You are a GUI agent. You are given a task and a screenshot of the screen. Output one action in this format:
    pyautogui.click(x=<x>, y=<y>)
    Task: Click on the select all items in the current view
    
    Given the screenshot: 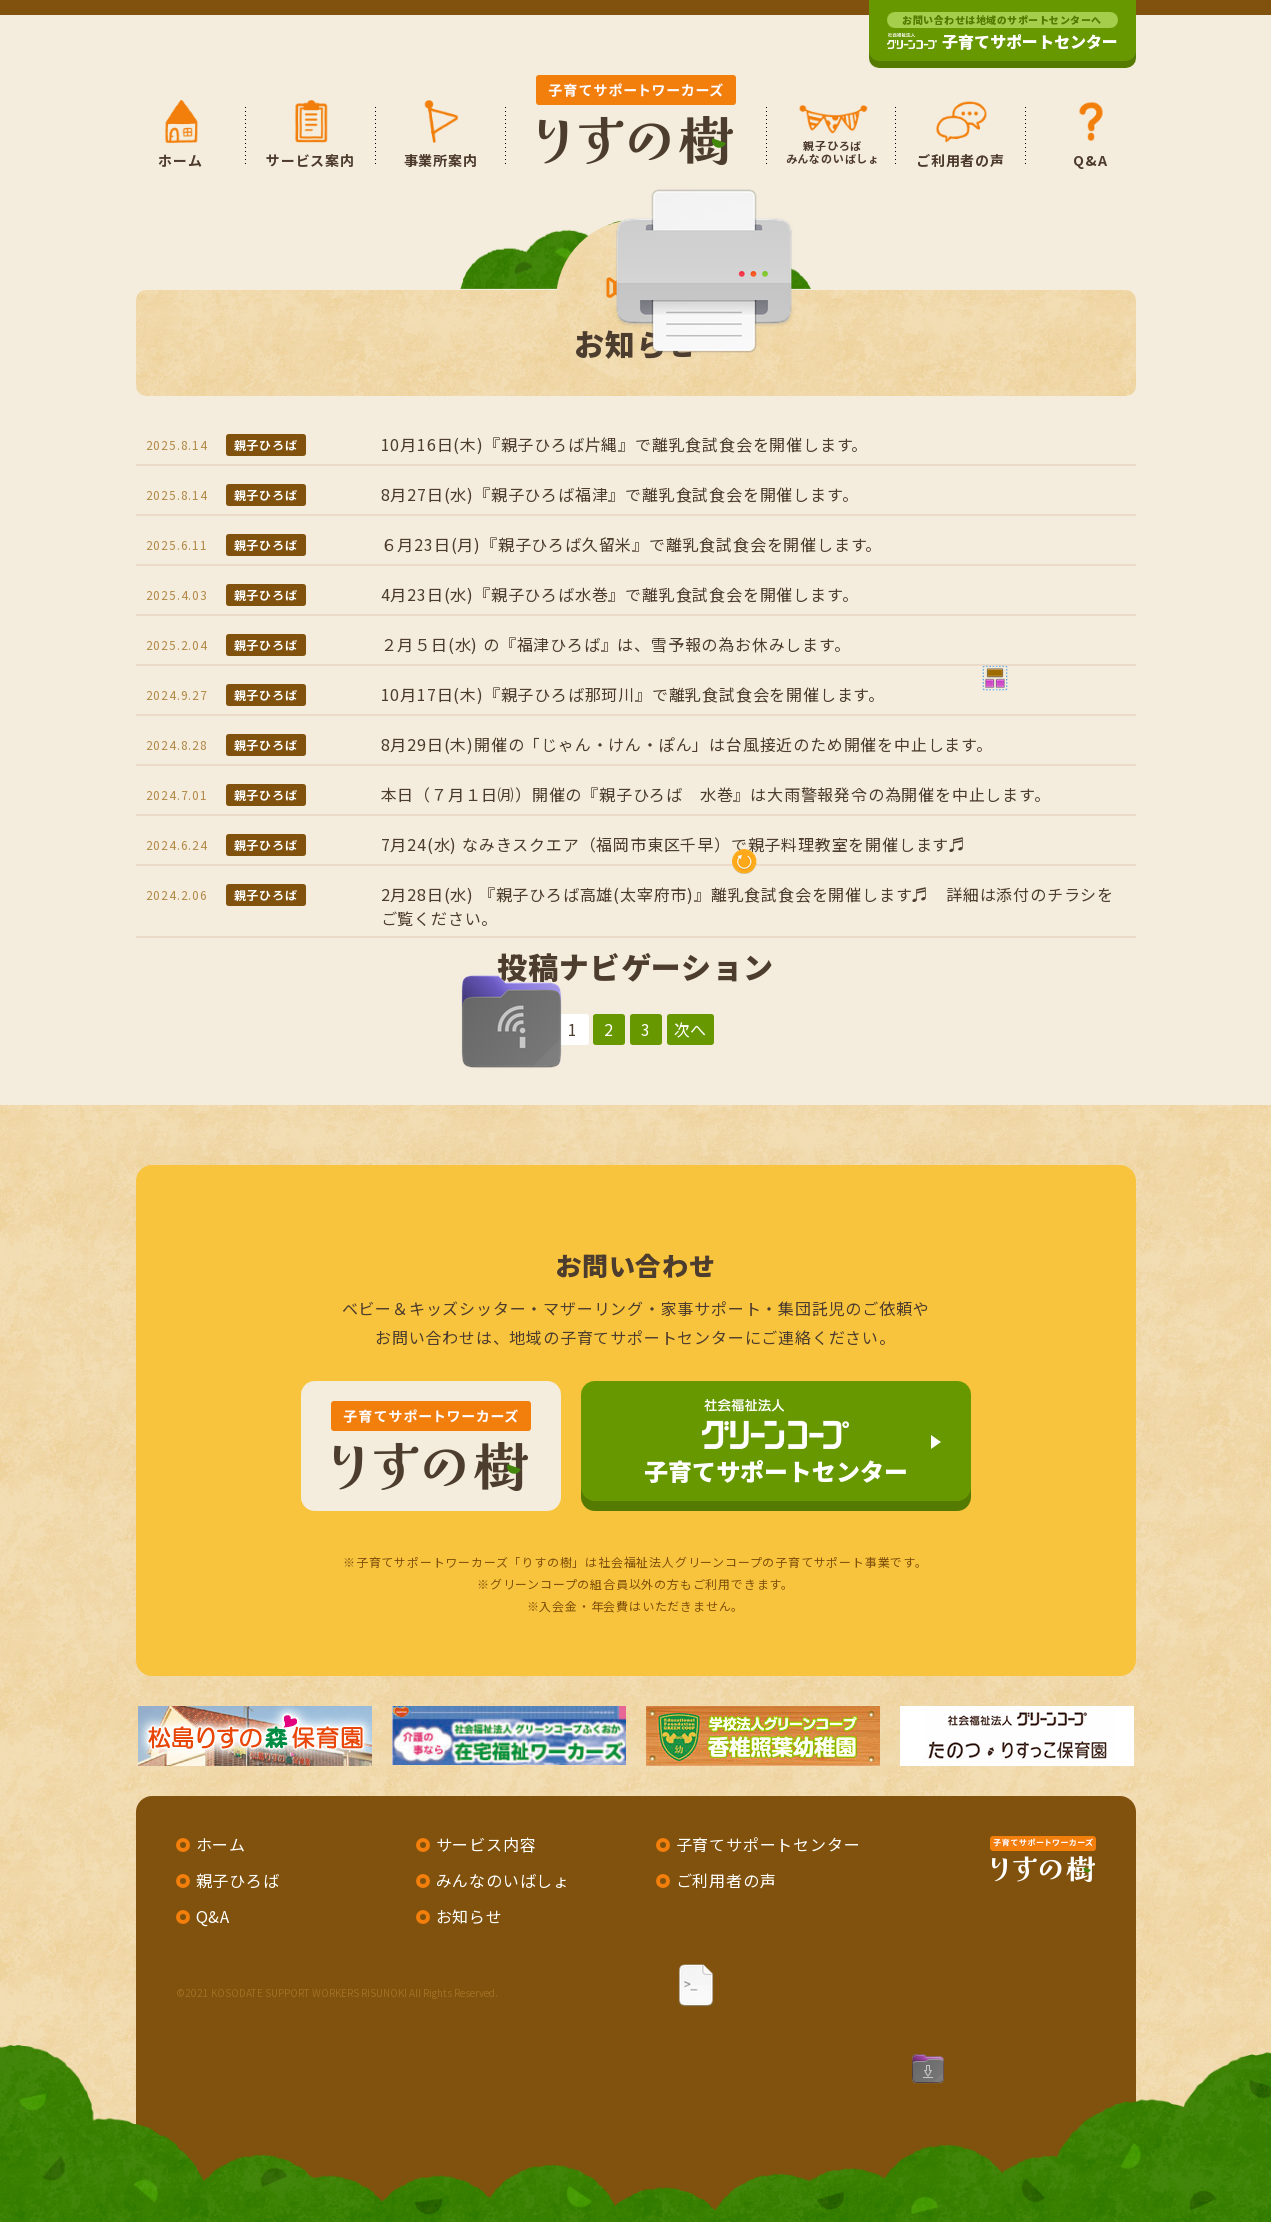 What is the action you would take?
    pyautogui.click(x=995, y=678)
    